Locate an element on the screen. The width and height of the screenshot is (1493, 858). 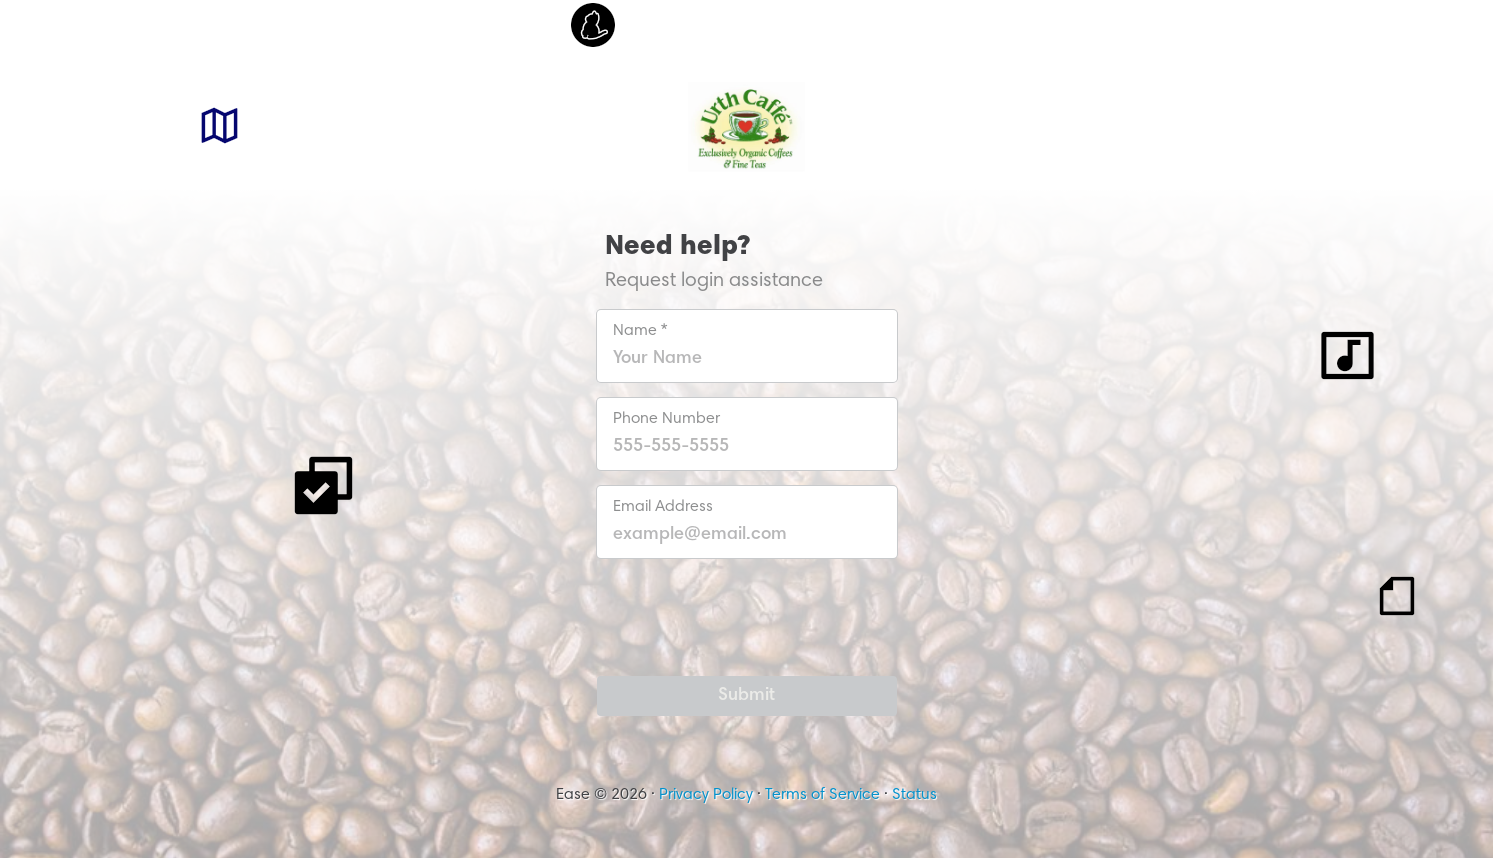
open music video player is located at coordinates (1347, 355).